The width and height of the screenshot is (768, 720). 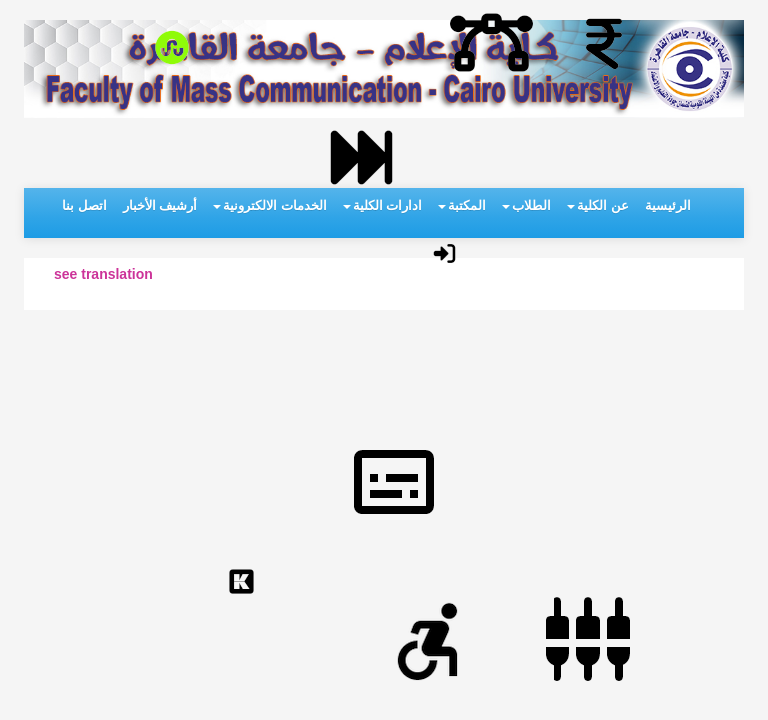 What do you see at coordinates (491, 42) in the screenshot?
I see `edit vector path curves` at bounding box center [491, 42].